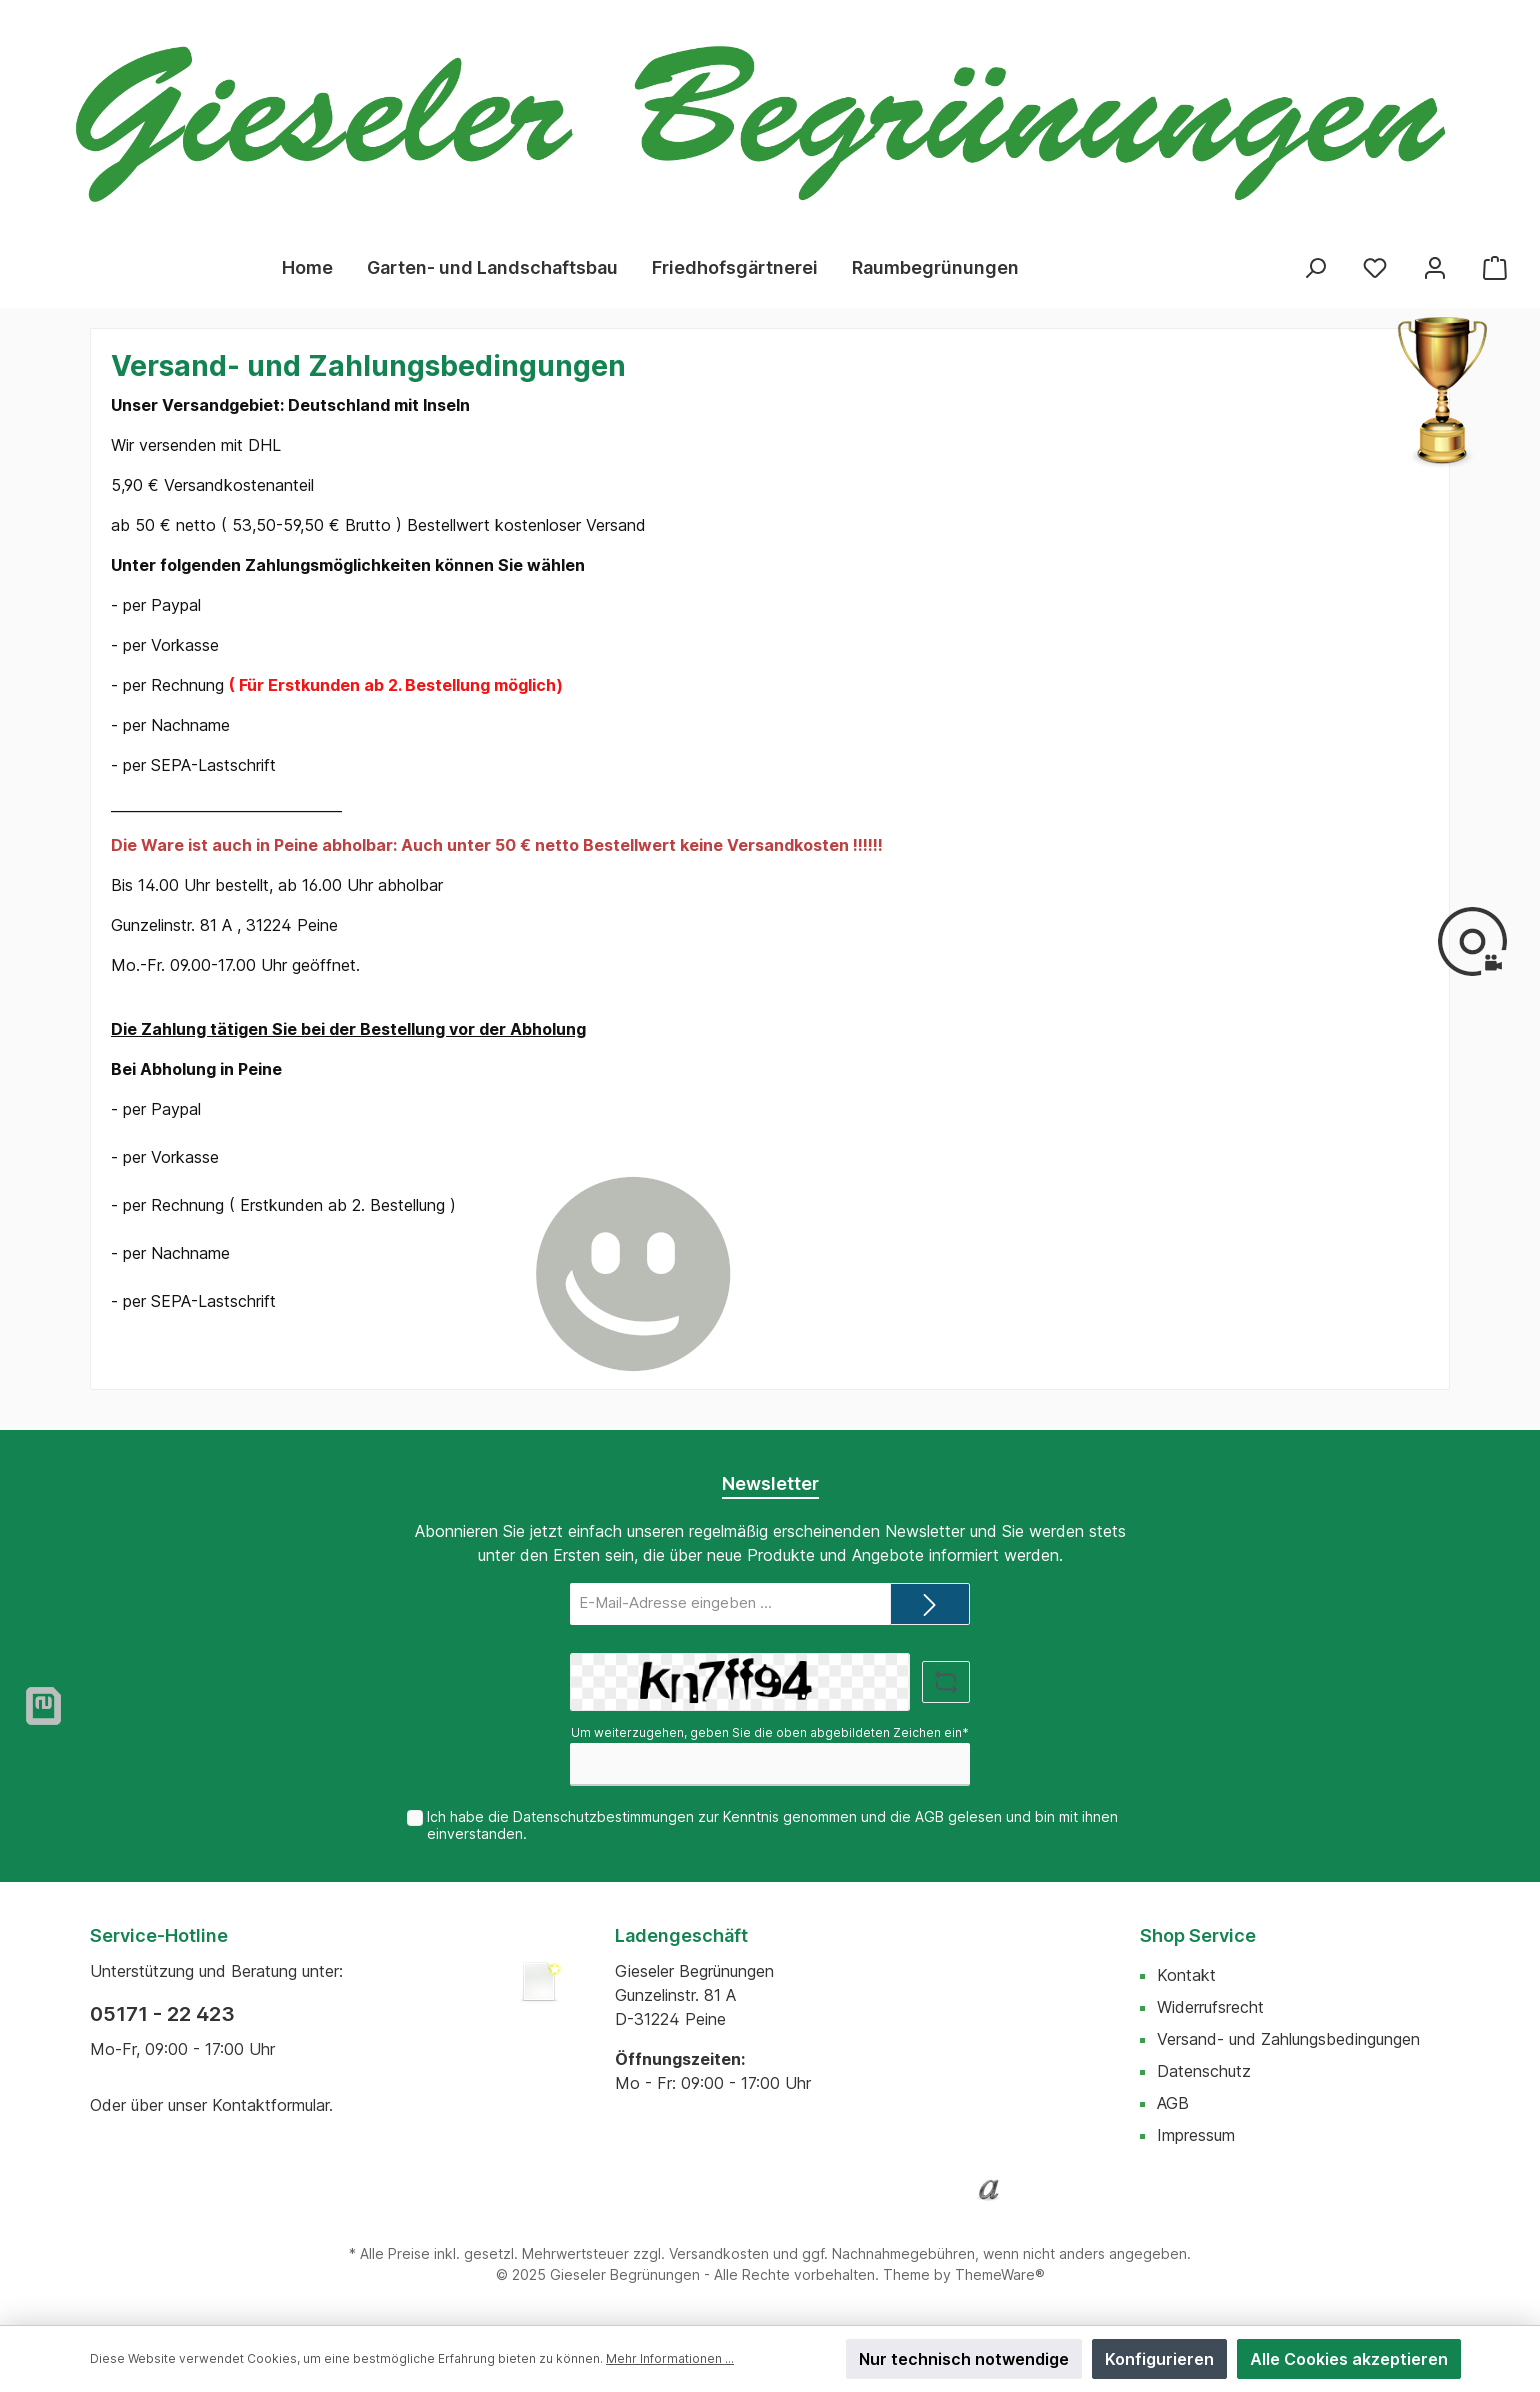  Describe the element at coordinates (633, 1274) in the screenshot. I see `insert smirking emoji in message` at that location.